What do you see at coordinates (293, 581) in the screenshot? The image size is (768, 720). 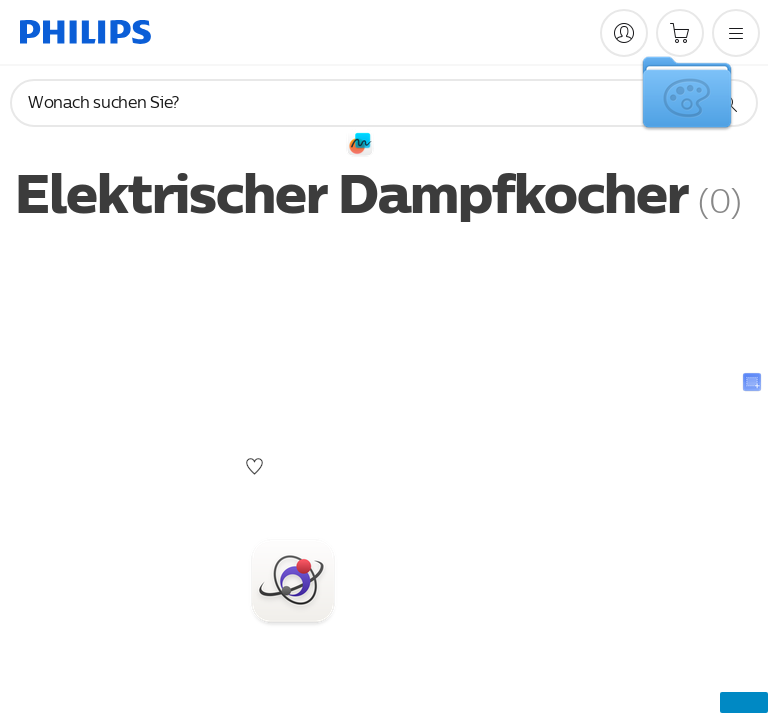 I see `open mkvmerge video merging tool` at bounding box center [293, 581].